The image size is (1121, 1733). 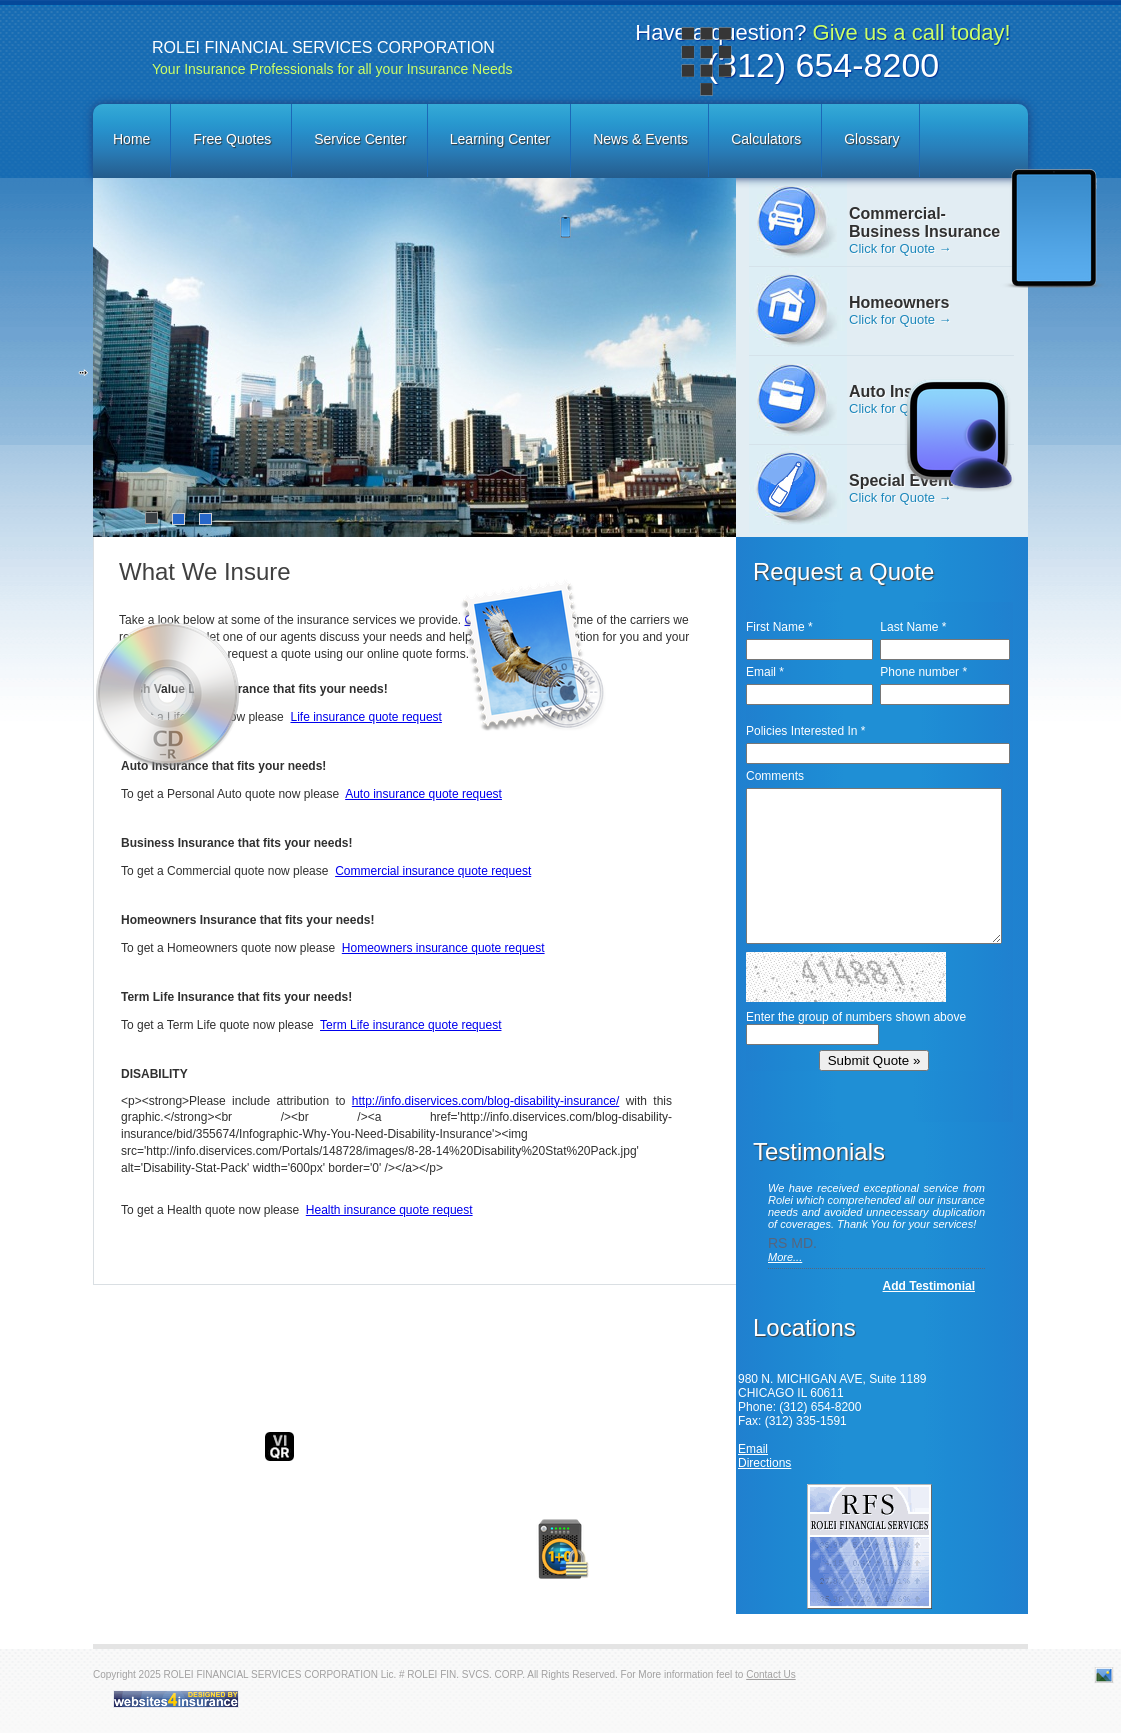 What do you see at coordinates (83, 373) in the screenshot?
I see `navigate forward in browser or file history` at bounding box center [83, 373].